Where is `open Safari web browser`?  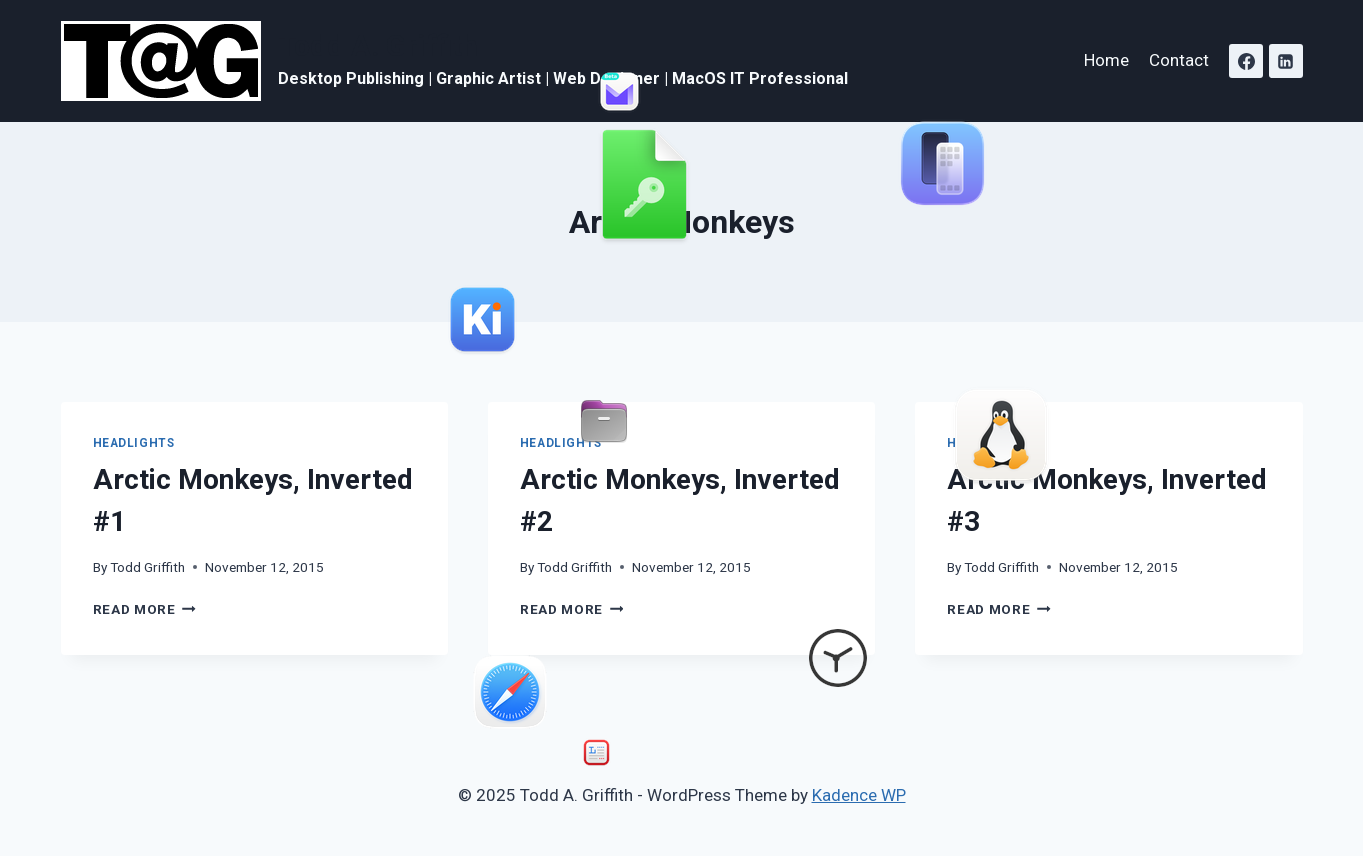 open Safari web browser is located at coordinates (510, 692).